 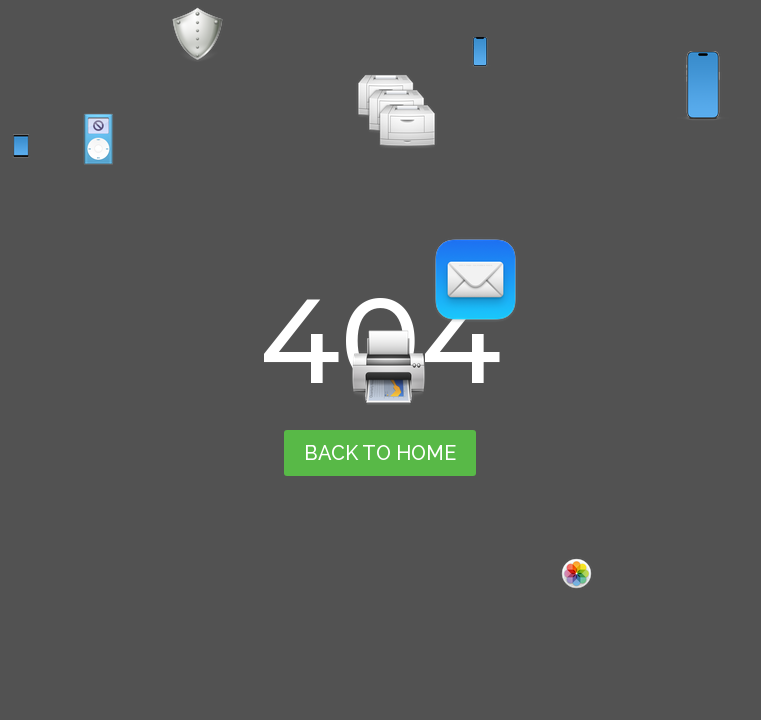 I want to click on access printer settings and preferences, so click(x=388, y=367).